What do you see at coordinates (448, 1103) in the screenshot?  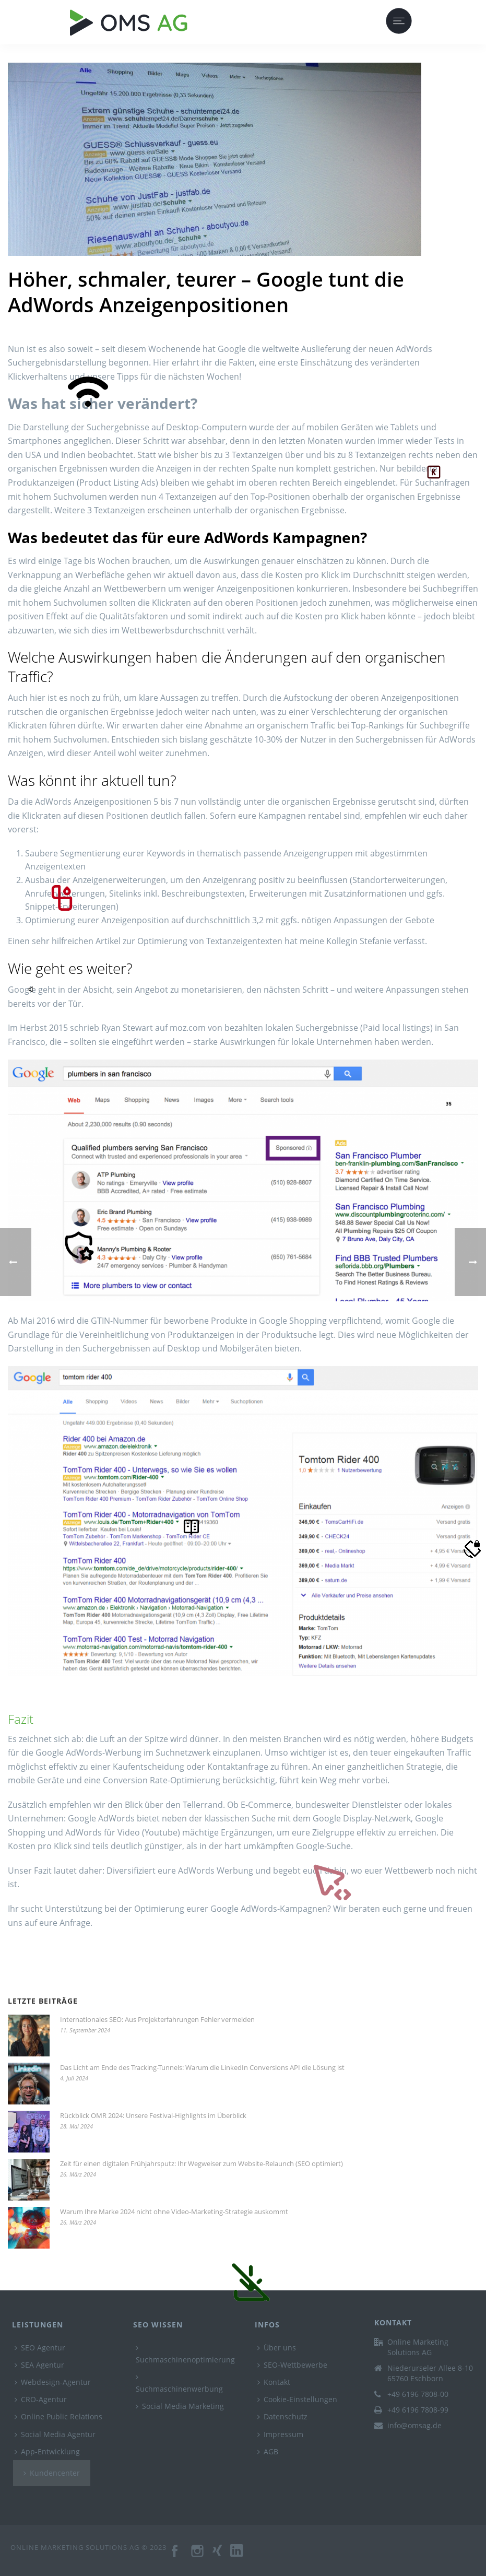 I see `indicates item number 35 in a list or sequence` at bounding box center [448, 1103].